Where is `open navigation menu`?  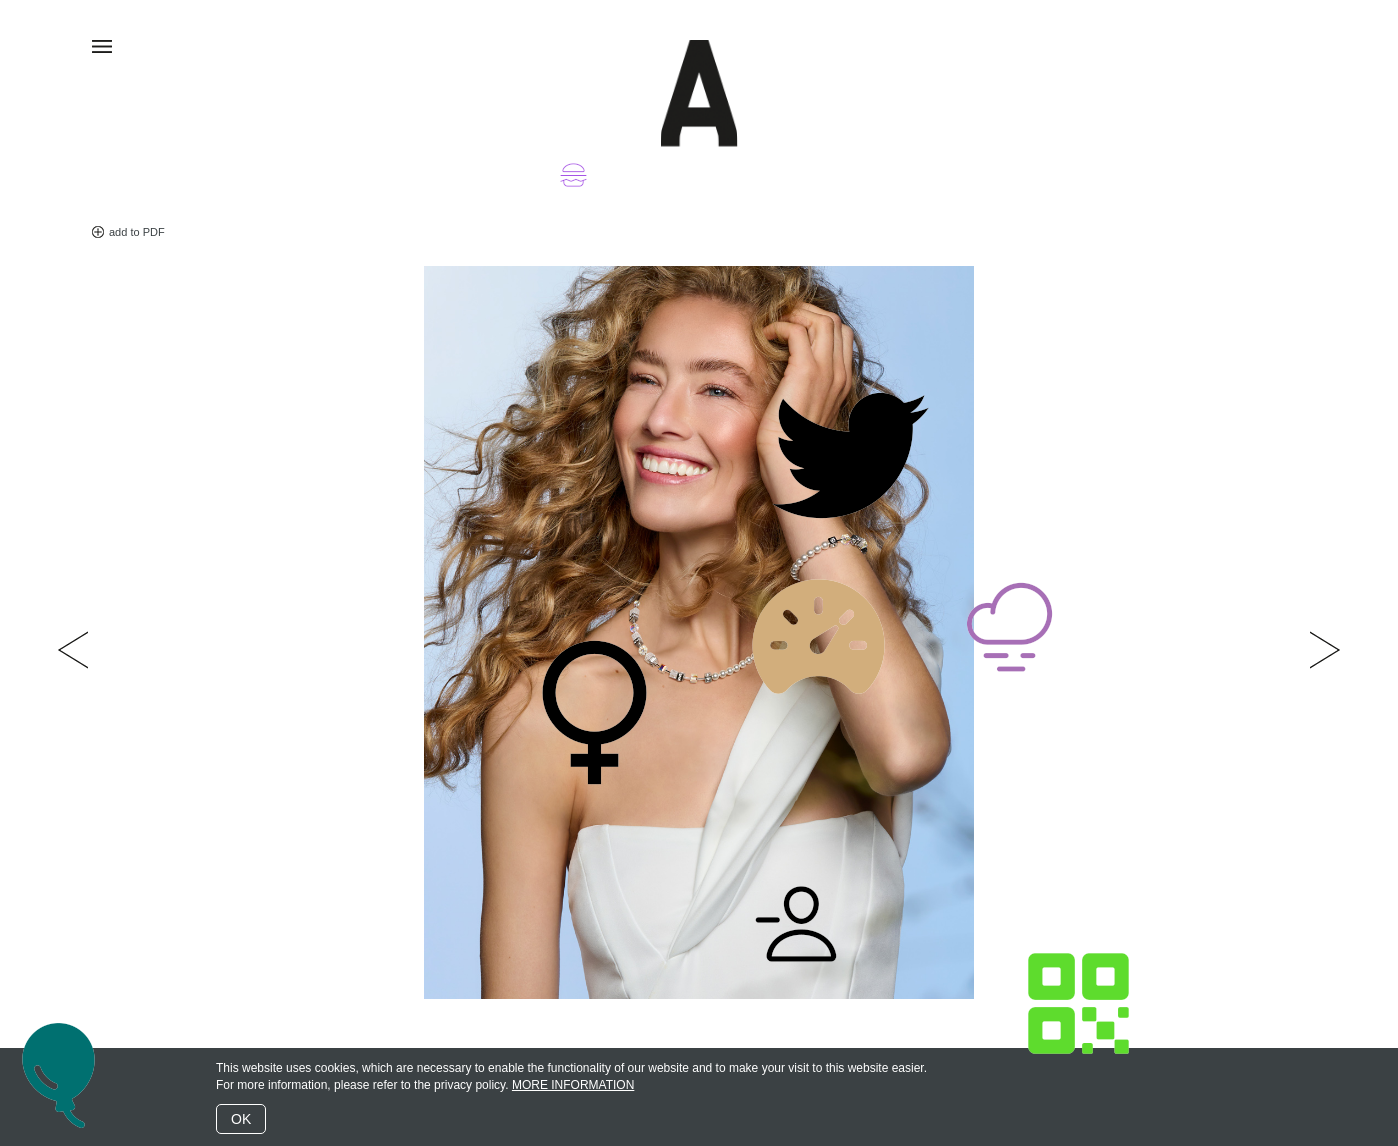 open navigation menu is located at coordinates (573, 175).